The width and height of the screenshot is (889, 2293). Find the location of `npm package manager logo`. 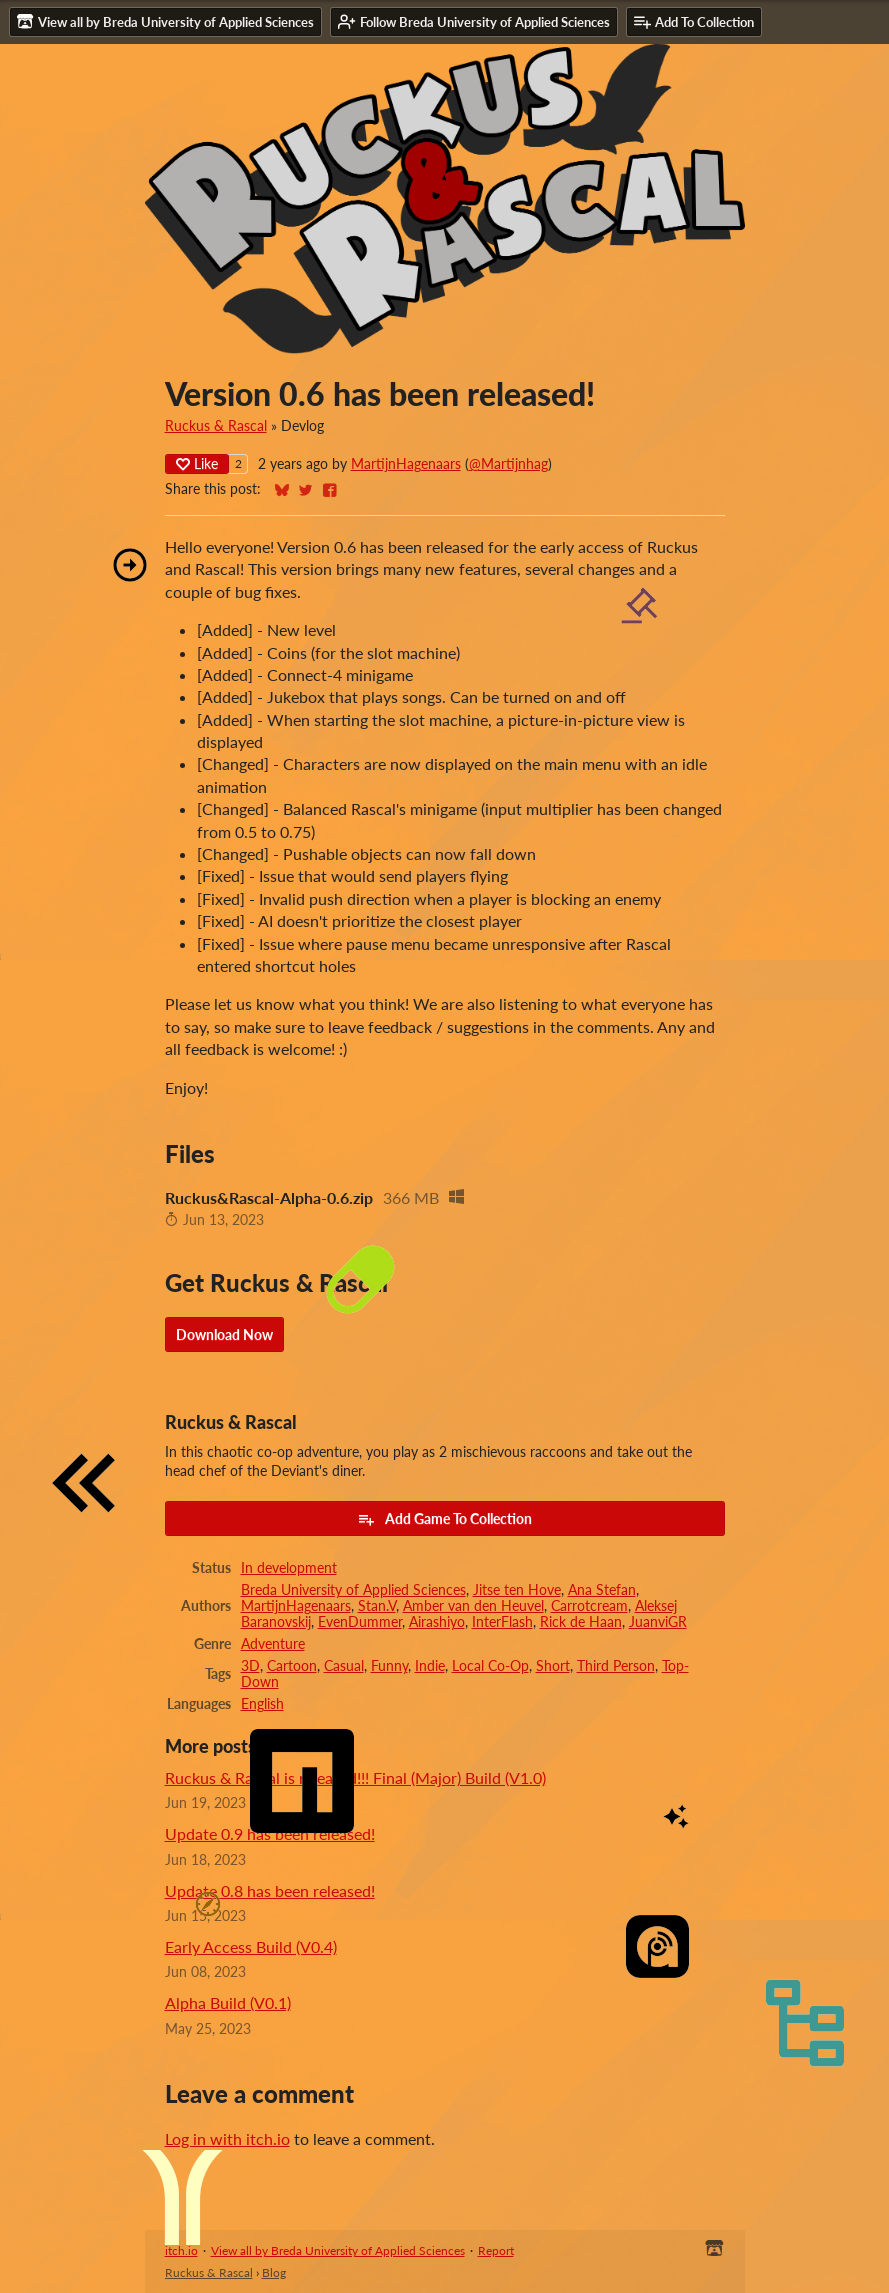

npm package manager logo is located at coordinates (302, 1781).